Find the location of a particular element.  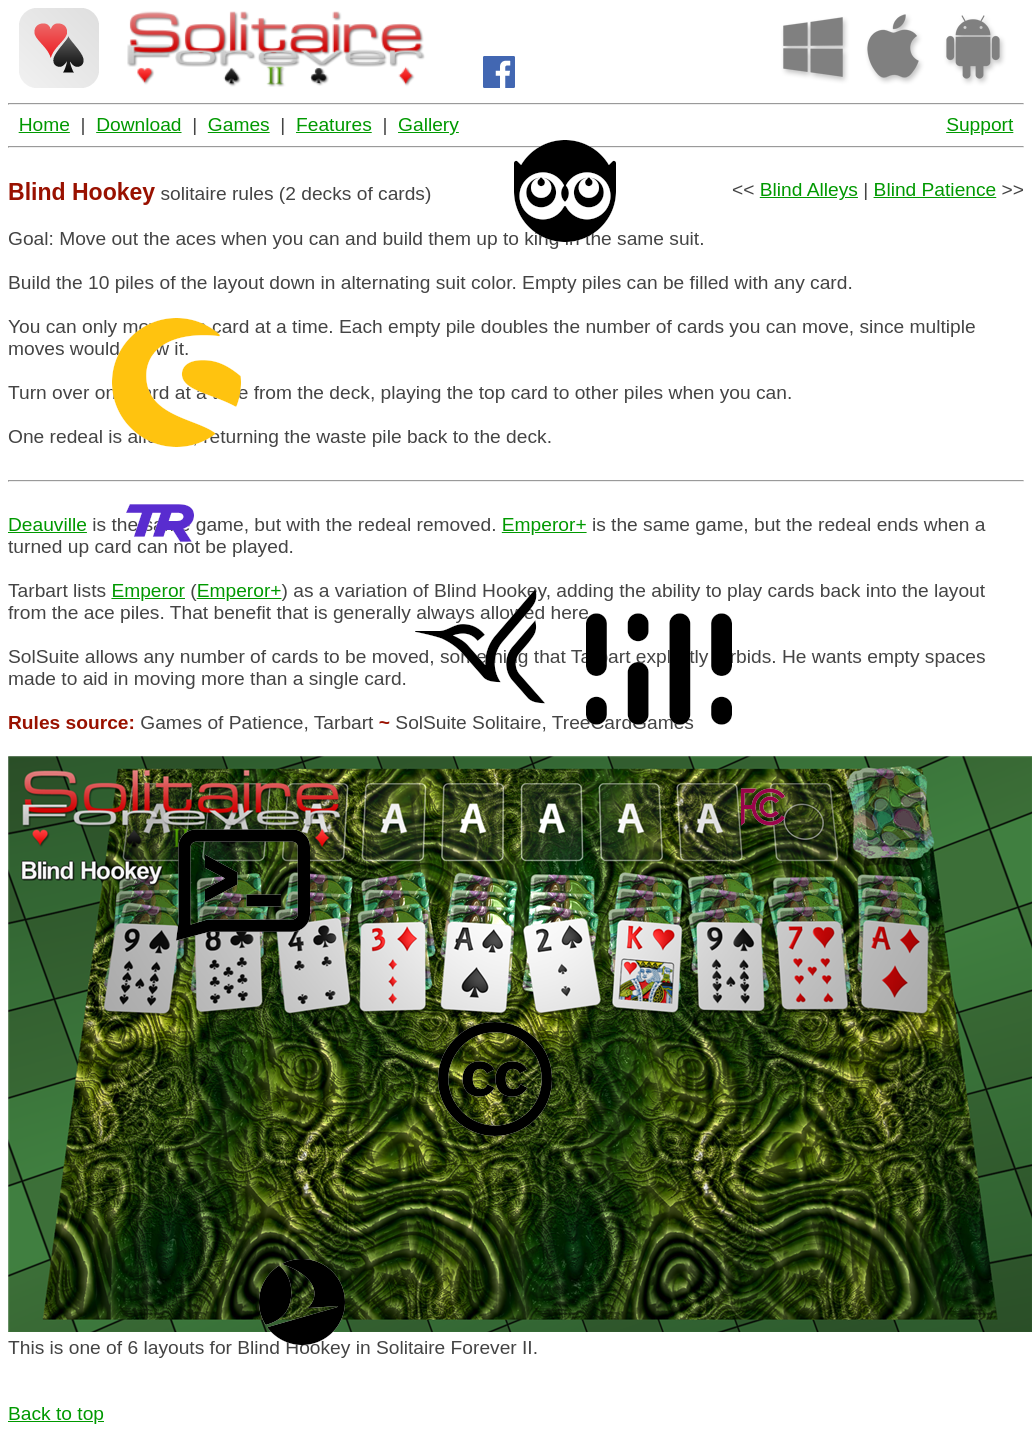

federal communications commission logo is located at coordinates (763, 807).